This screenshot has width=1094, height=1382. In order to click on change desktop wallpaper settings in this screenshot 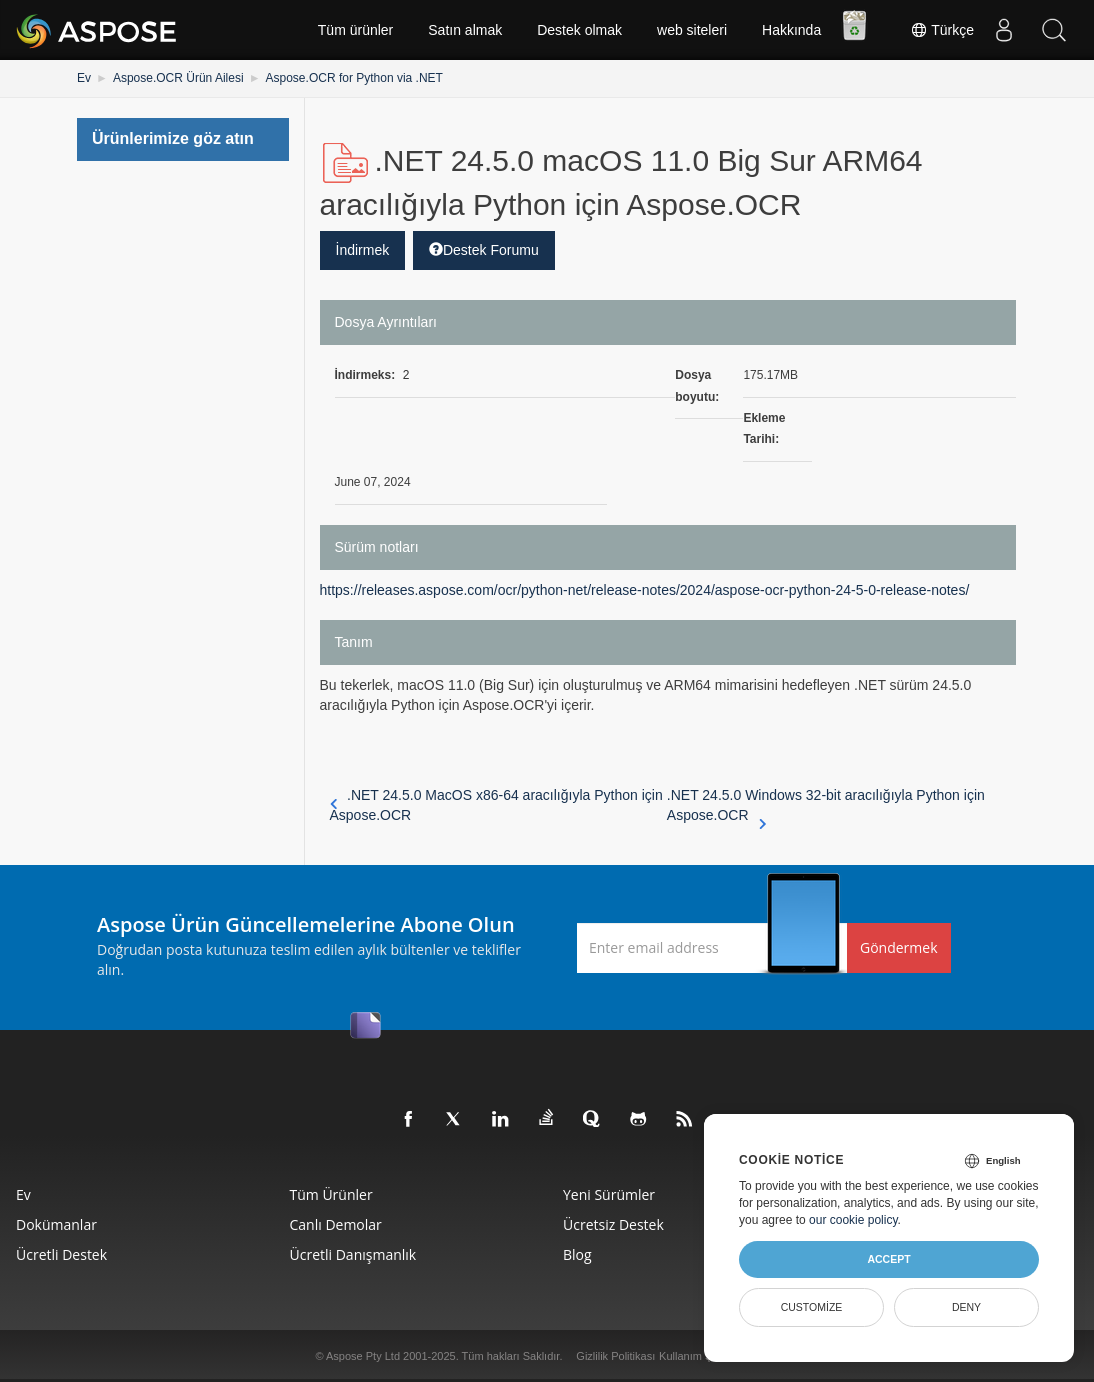, I will do `click(365, 1024)`.